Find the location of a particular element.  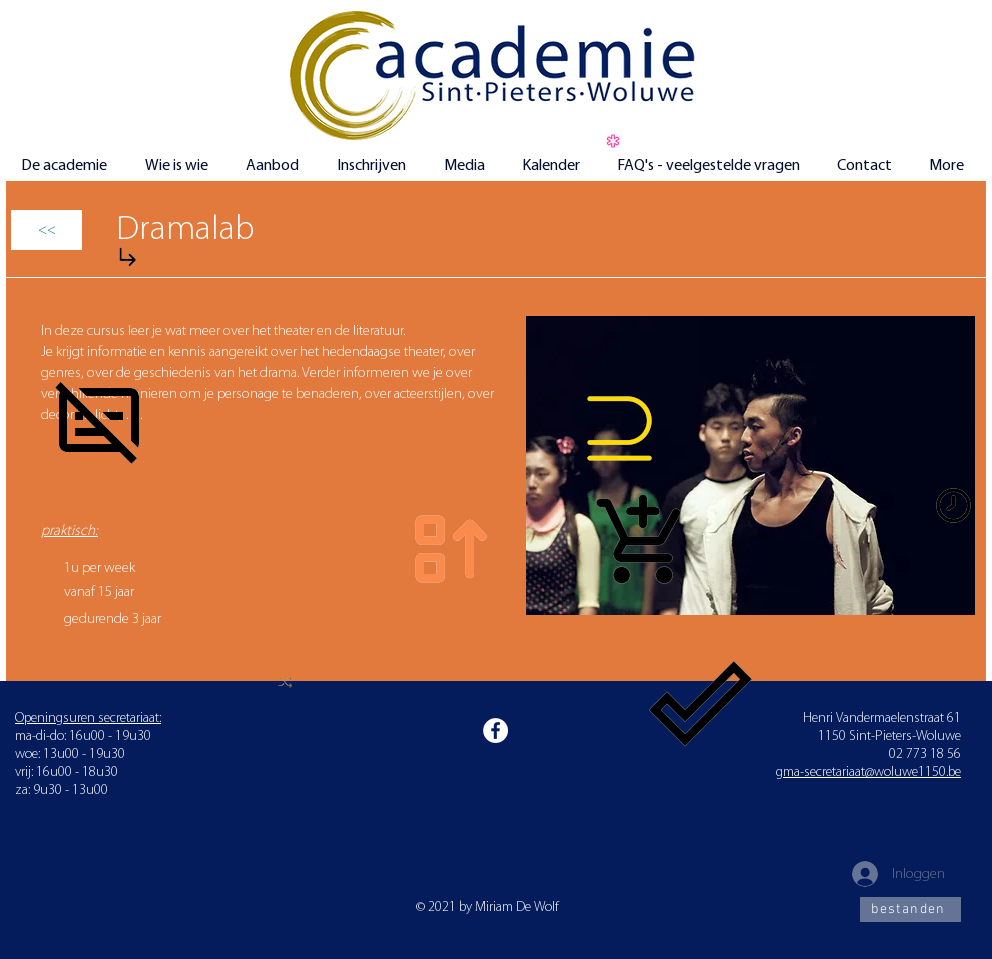

view current time is located at coordinates (953, 505).